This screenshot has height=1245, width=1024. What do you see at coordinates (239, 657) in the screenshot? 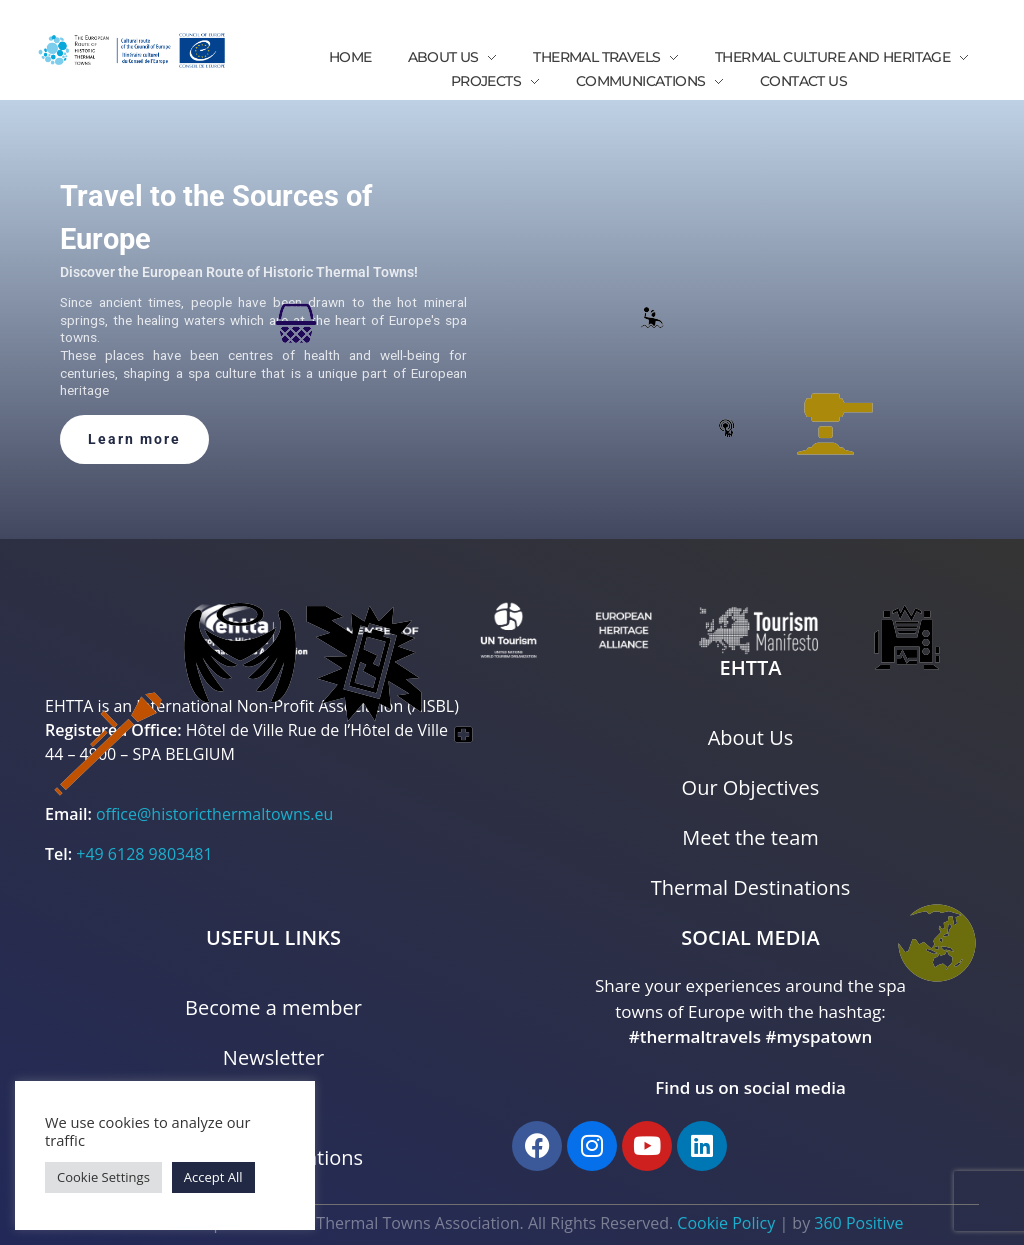
I see `select angel costume or outfit` at bounding box center [239, 657].